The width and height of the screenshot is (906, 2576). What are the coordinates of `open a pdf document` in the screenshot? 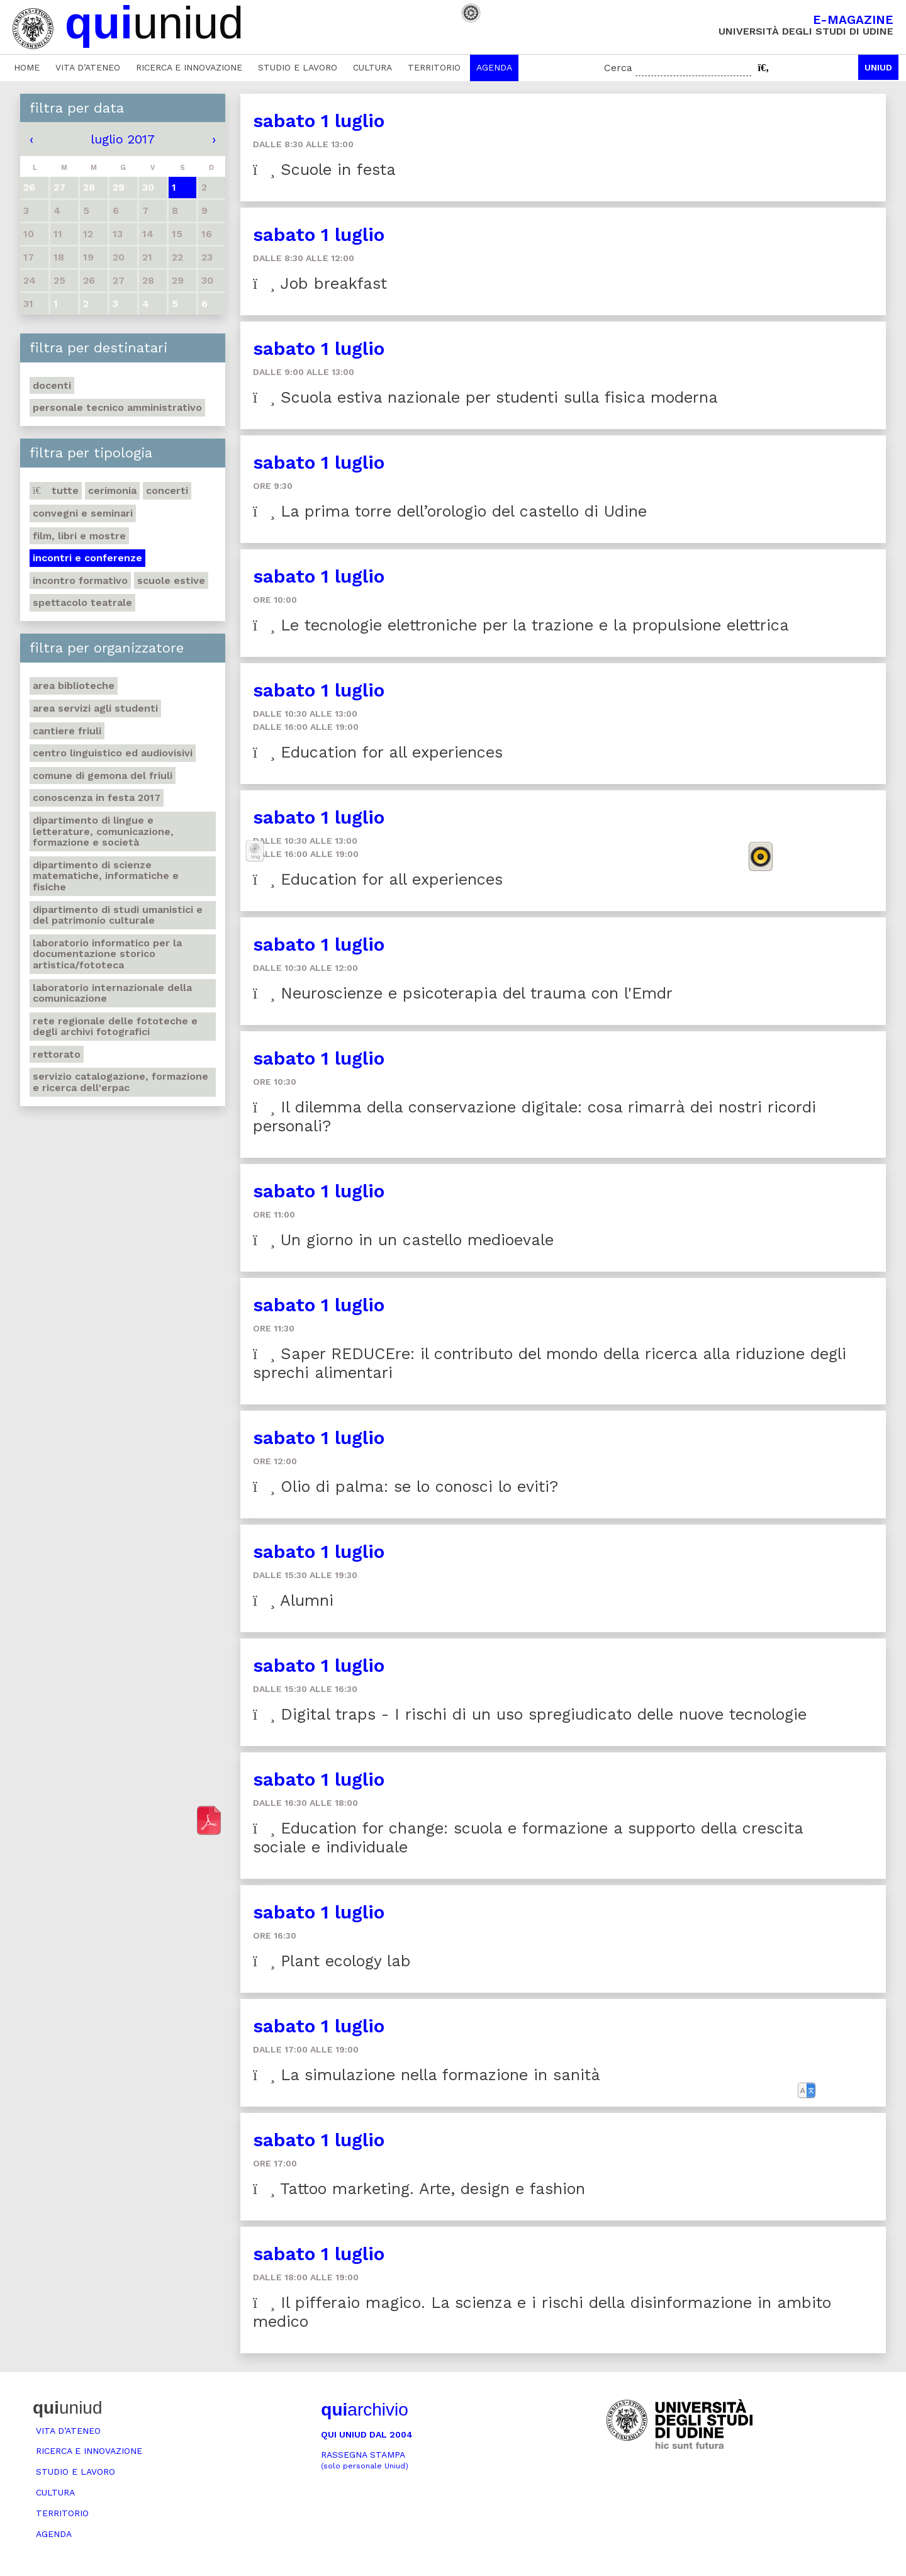 It's located at (209, 1820).